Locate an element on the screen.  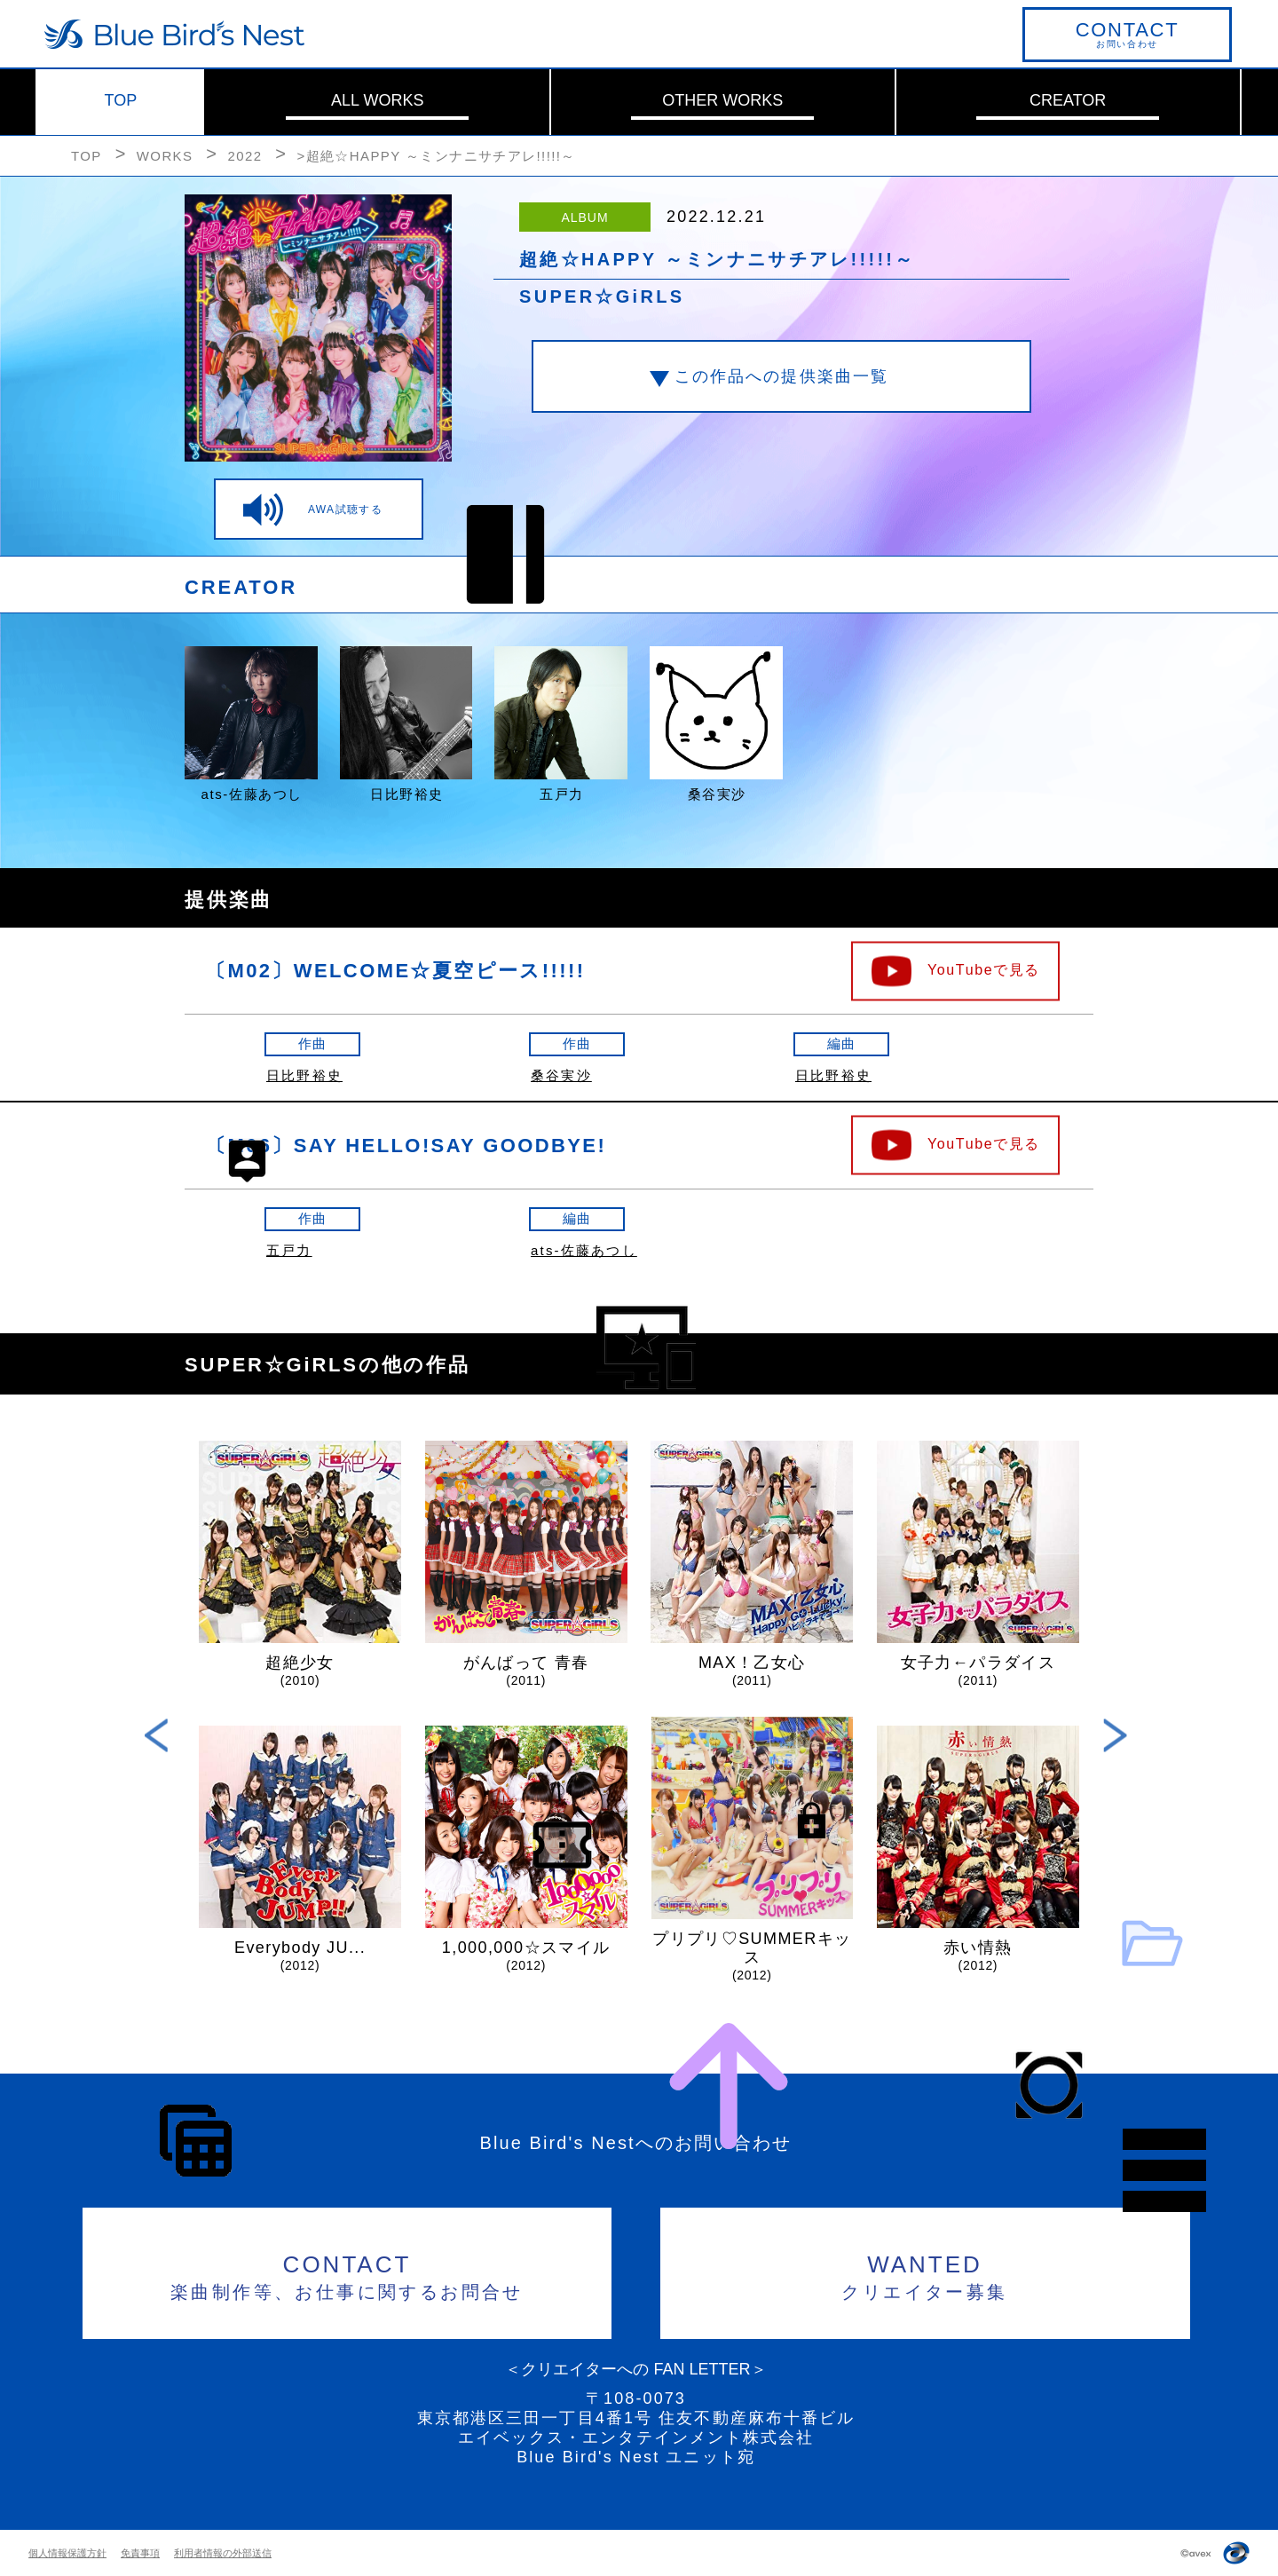
view a person's location on the map is located at coordinates (247, 1160).